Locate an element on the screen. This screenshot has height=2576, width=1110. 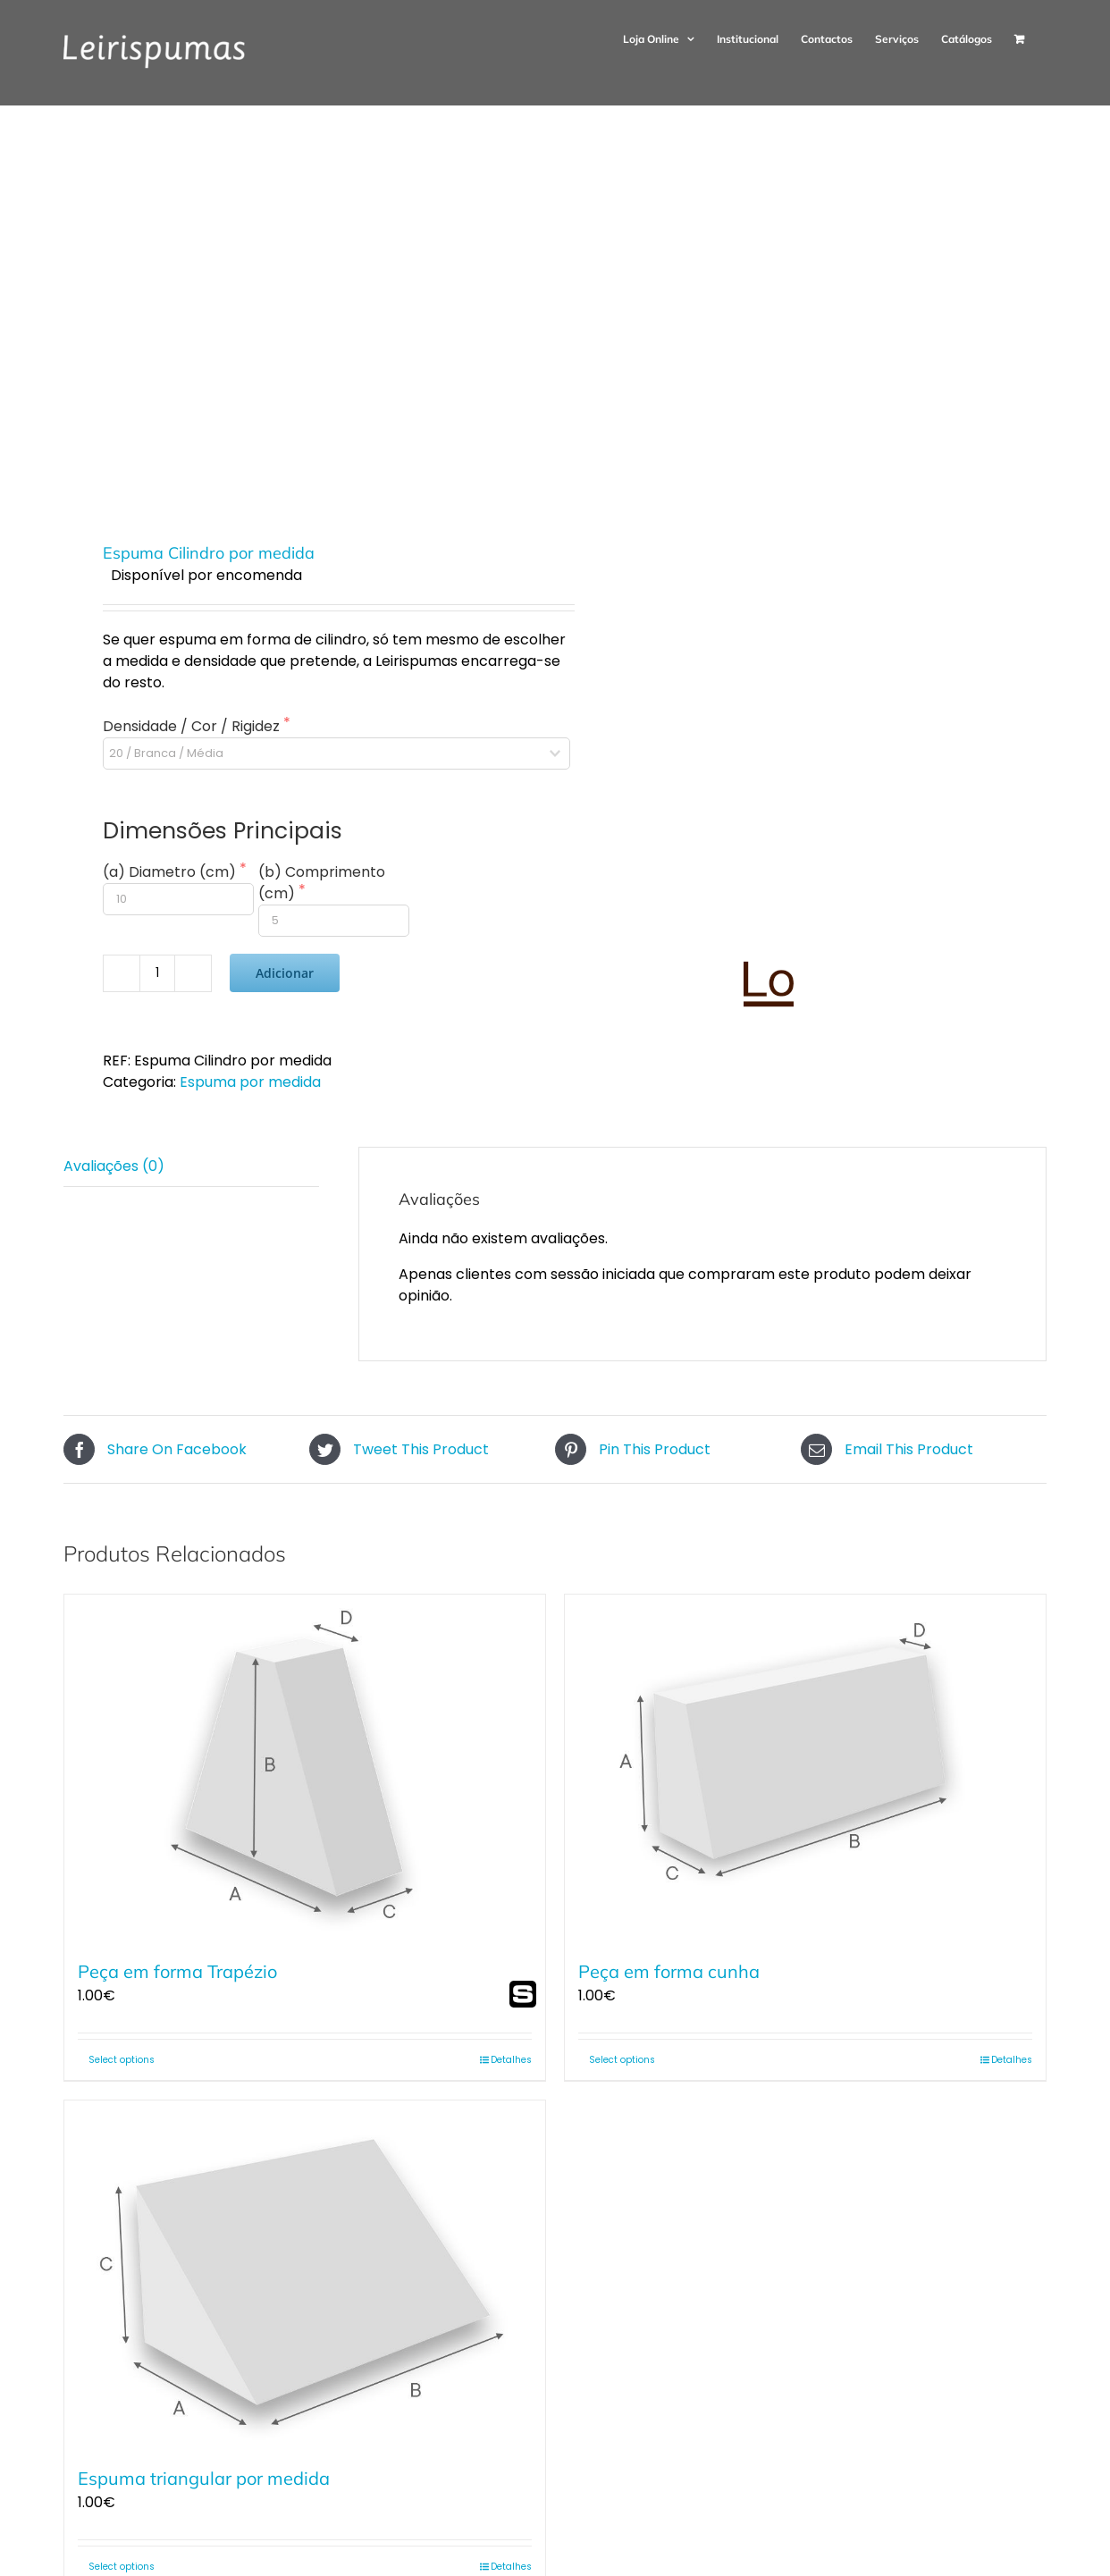
lodash javascript library logo is located at coordinates (769, 984).